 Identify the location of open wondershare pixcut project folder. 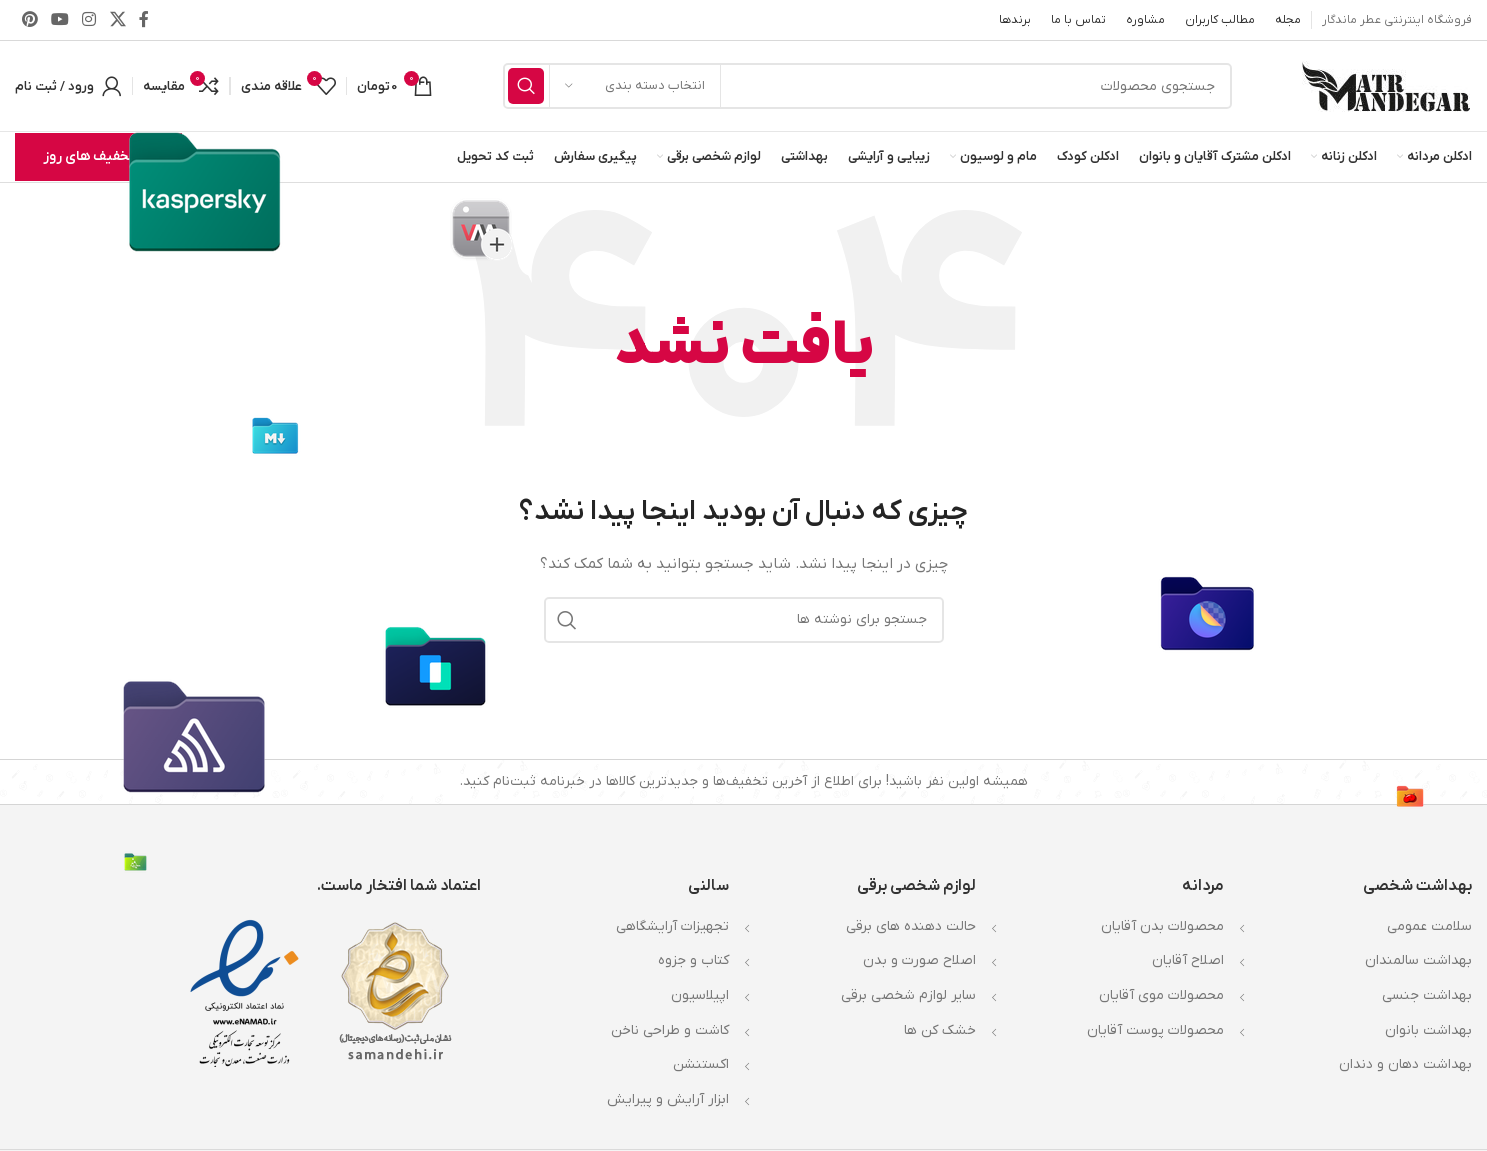
(1207, 616).